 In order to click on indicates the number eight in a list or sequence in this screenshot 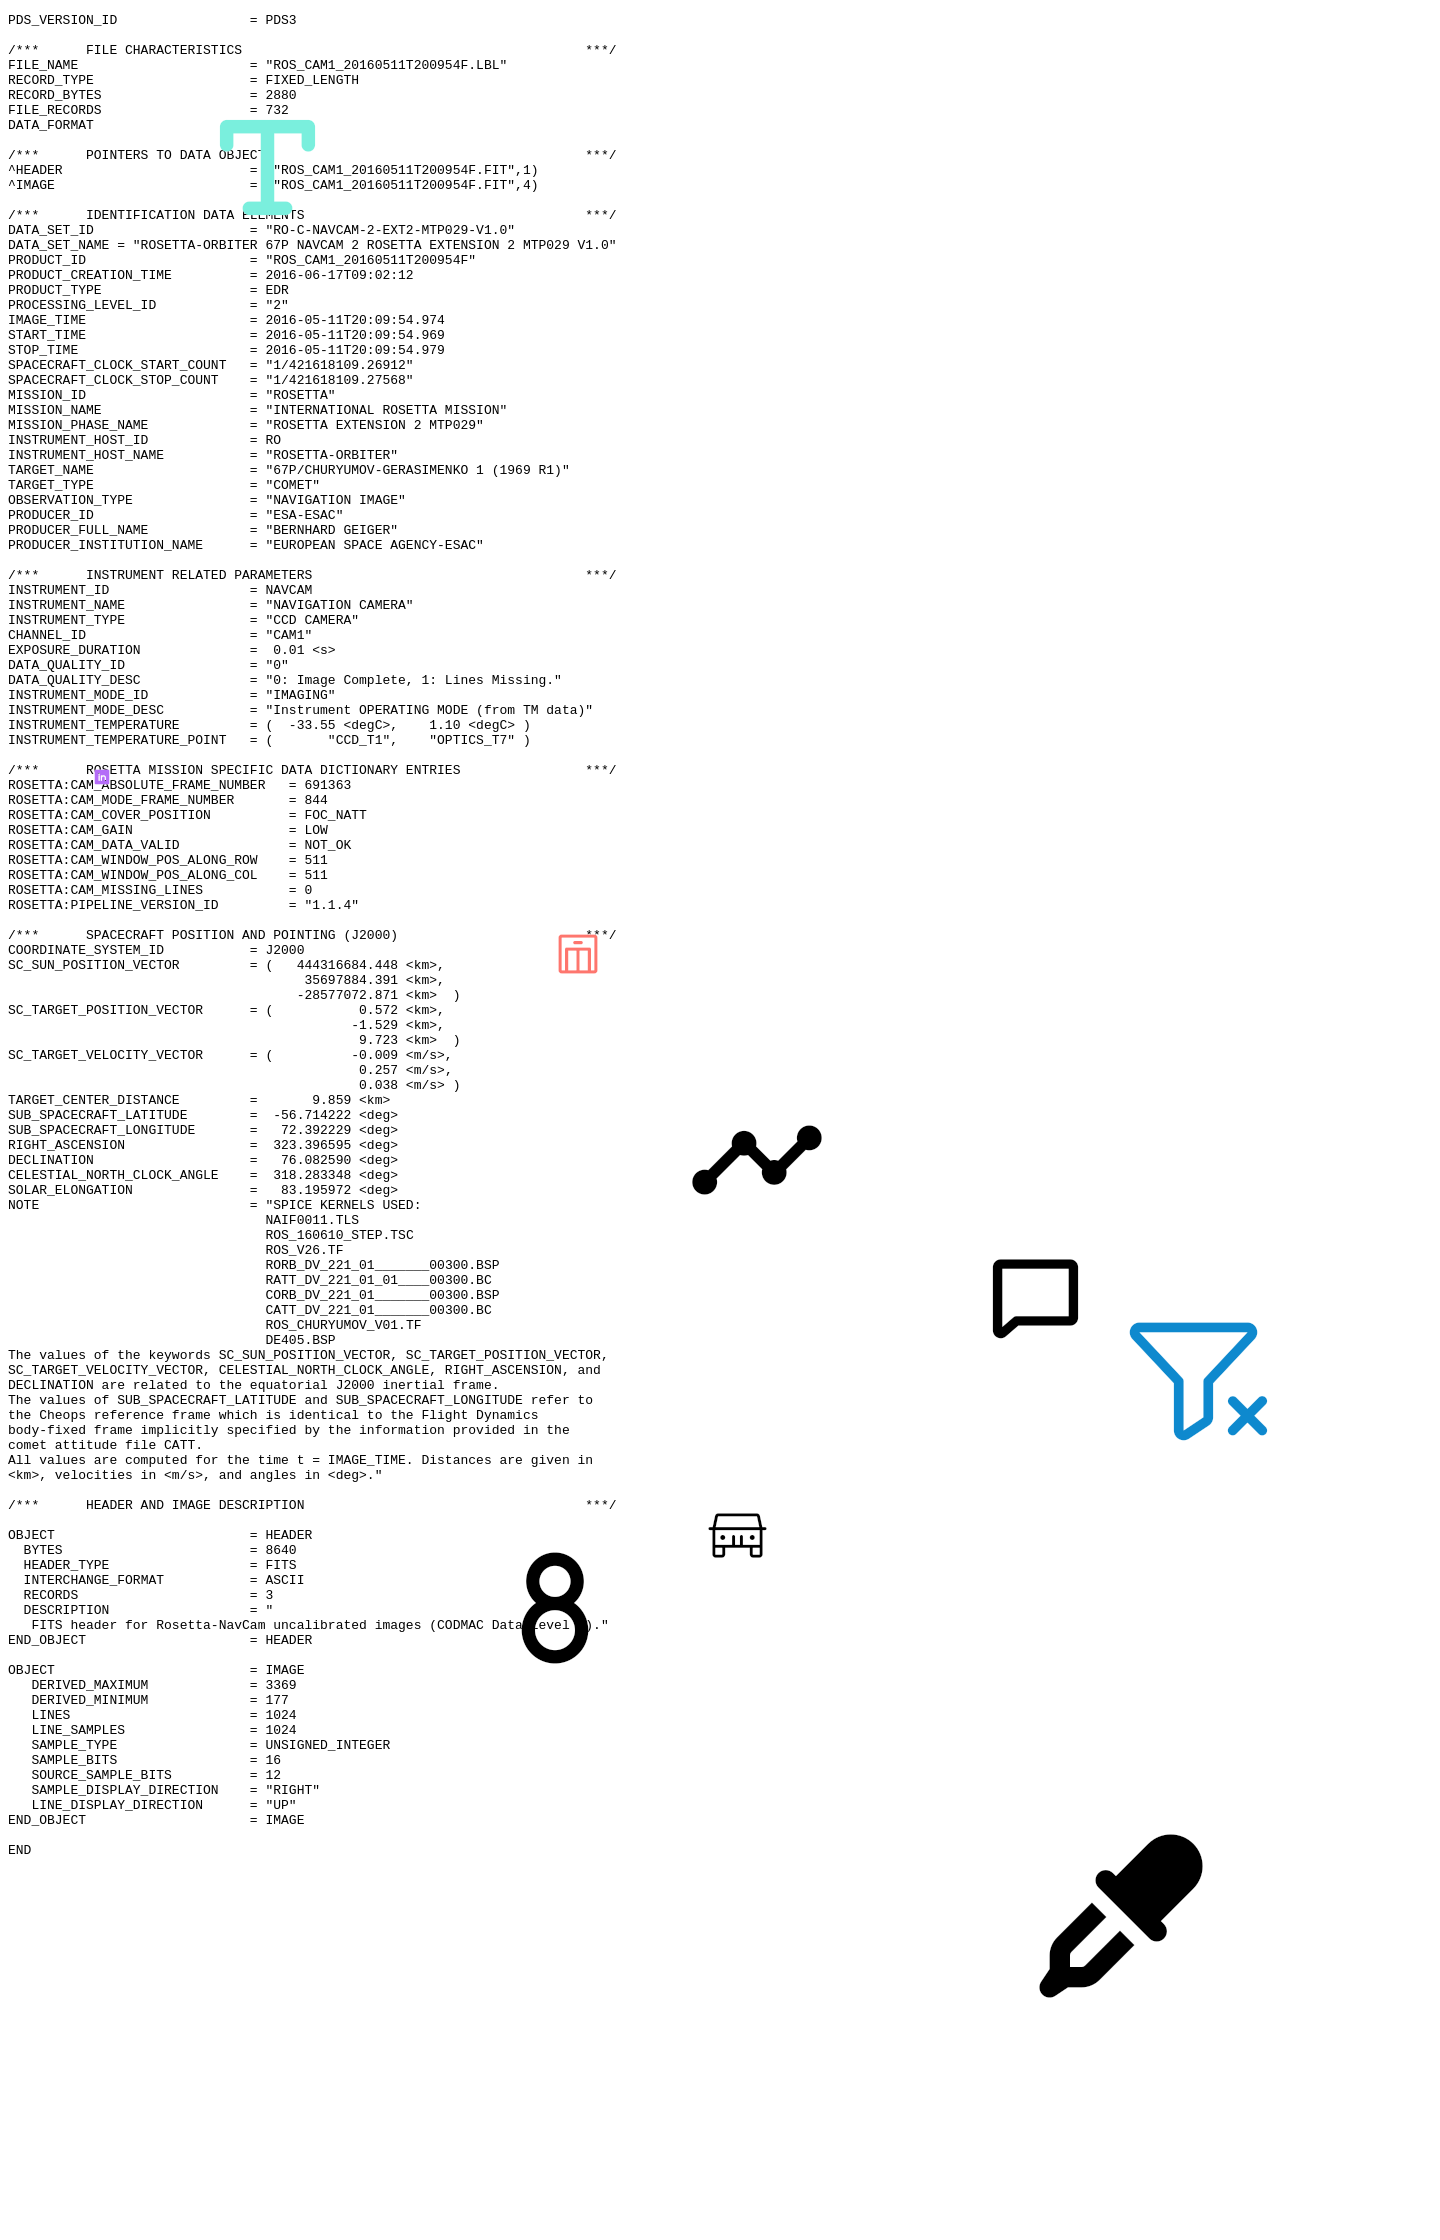, I will do `click(555, 1608)`.